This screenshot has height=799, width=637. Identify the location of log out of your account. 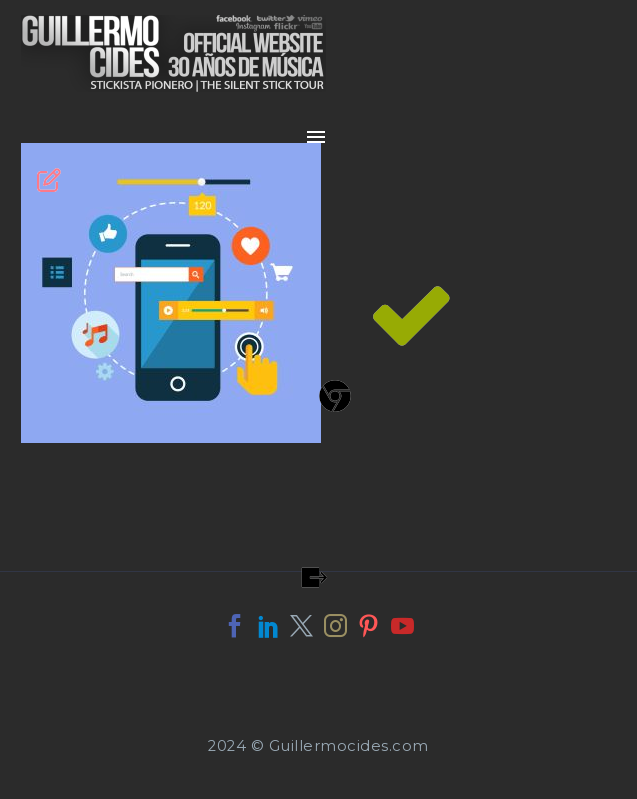
(314, 577).